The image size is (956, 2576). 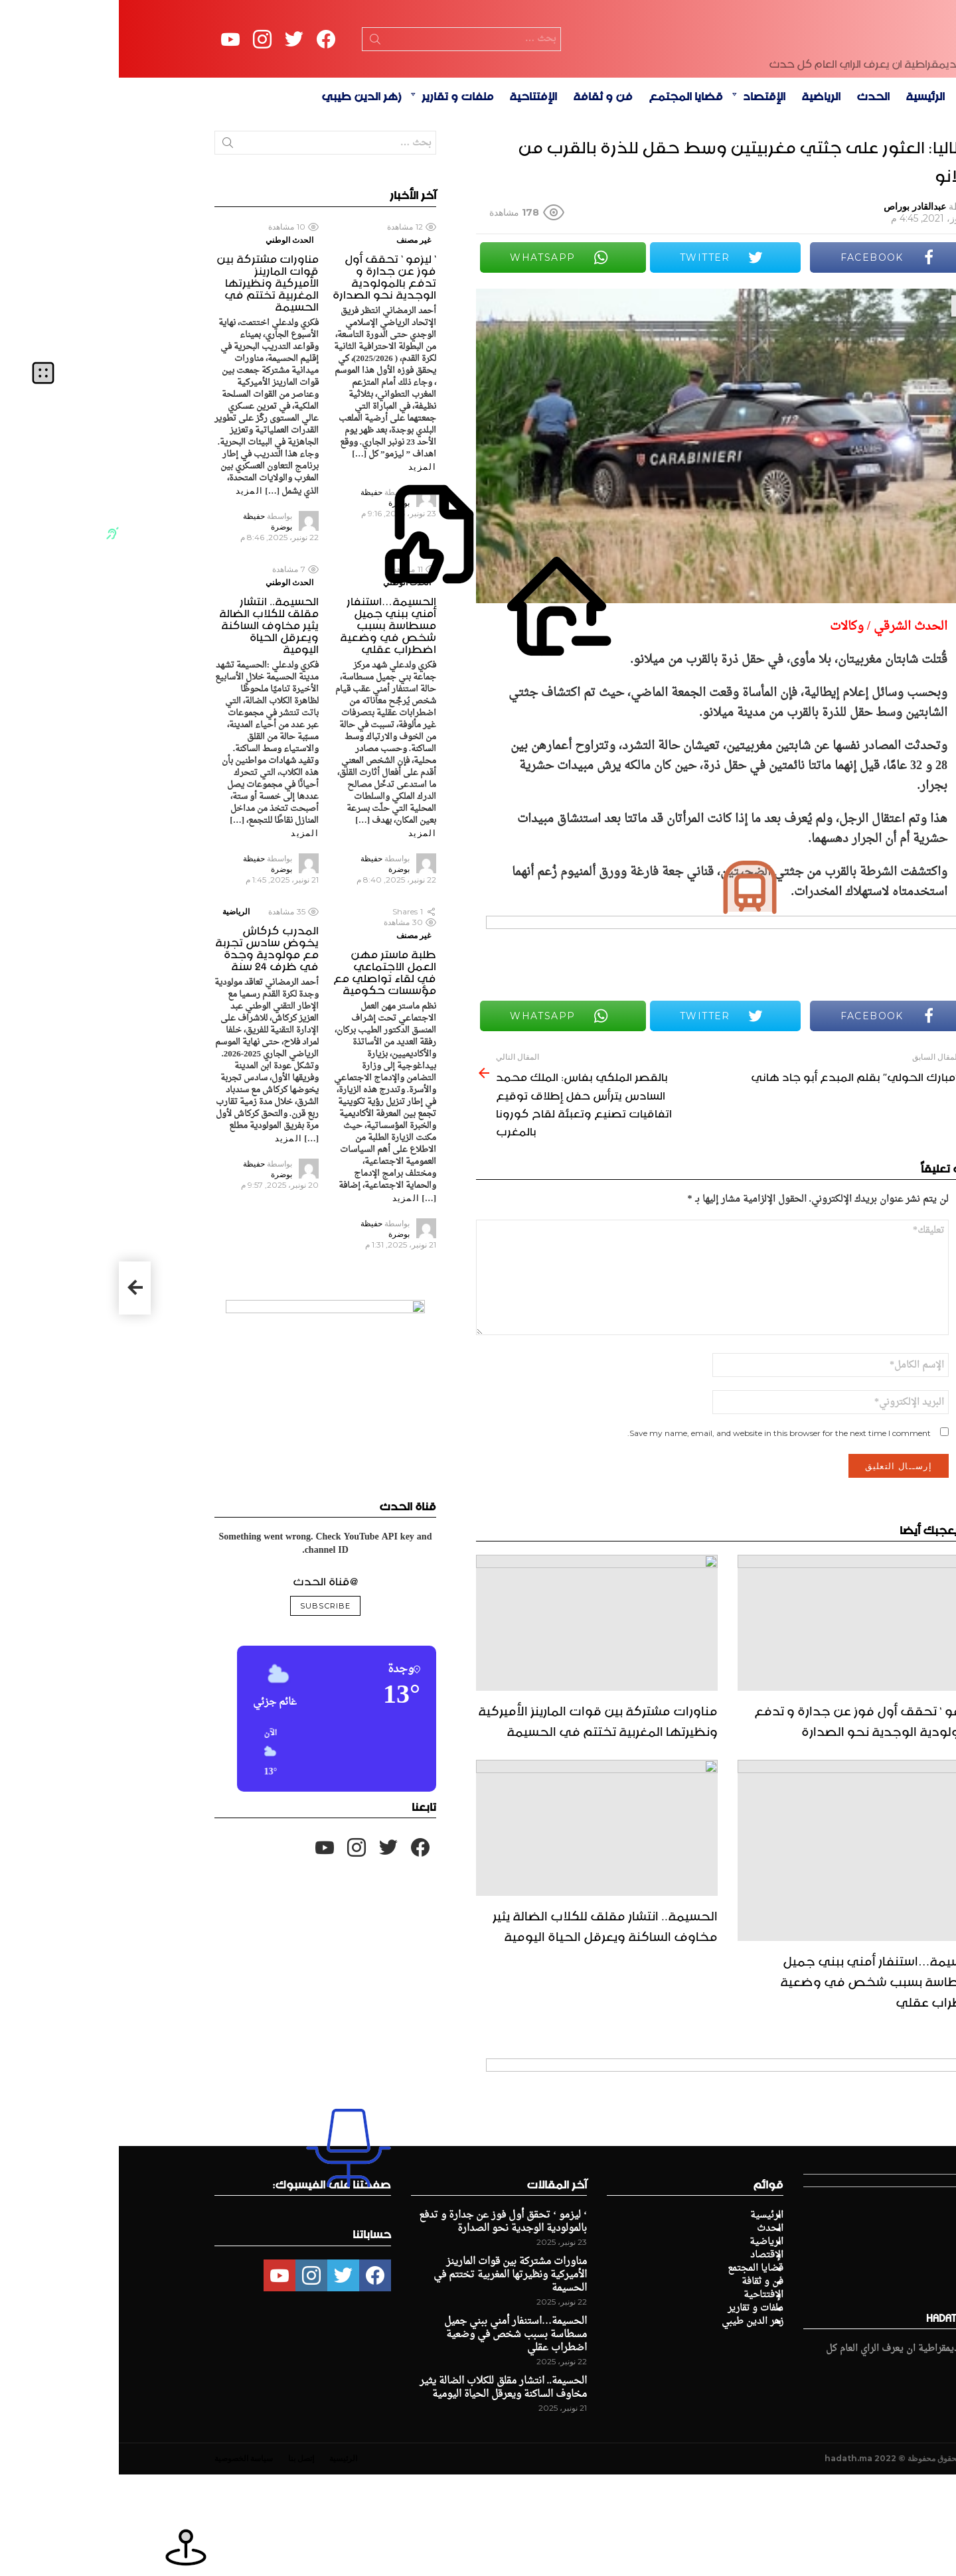 What do you see at coordinates (43, 373) in the screenshot?
I see `represents a dice roll result of four` at bounding box center [43, 373].